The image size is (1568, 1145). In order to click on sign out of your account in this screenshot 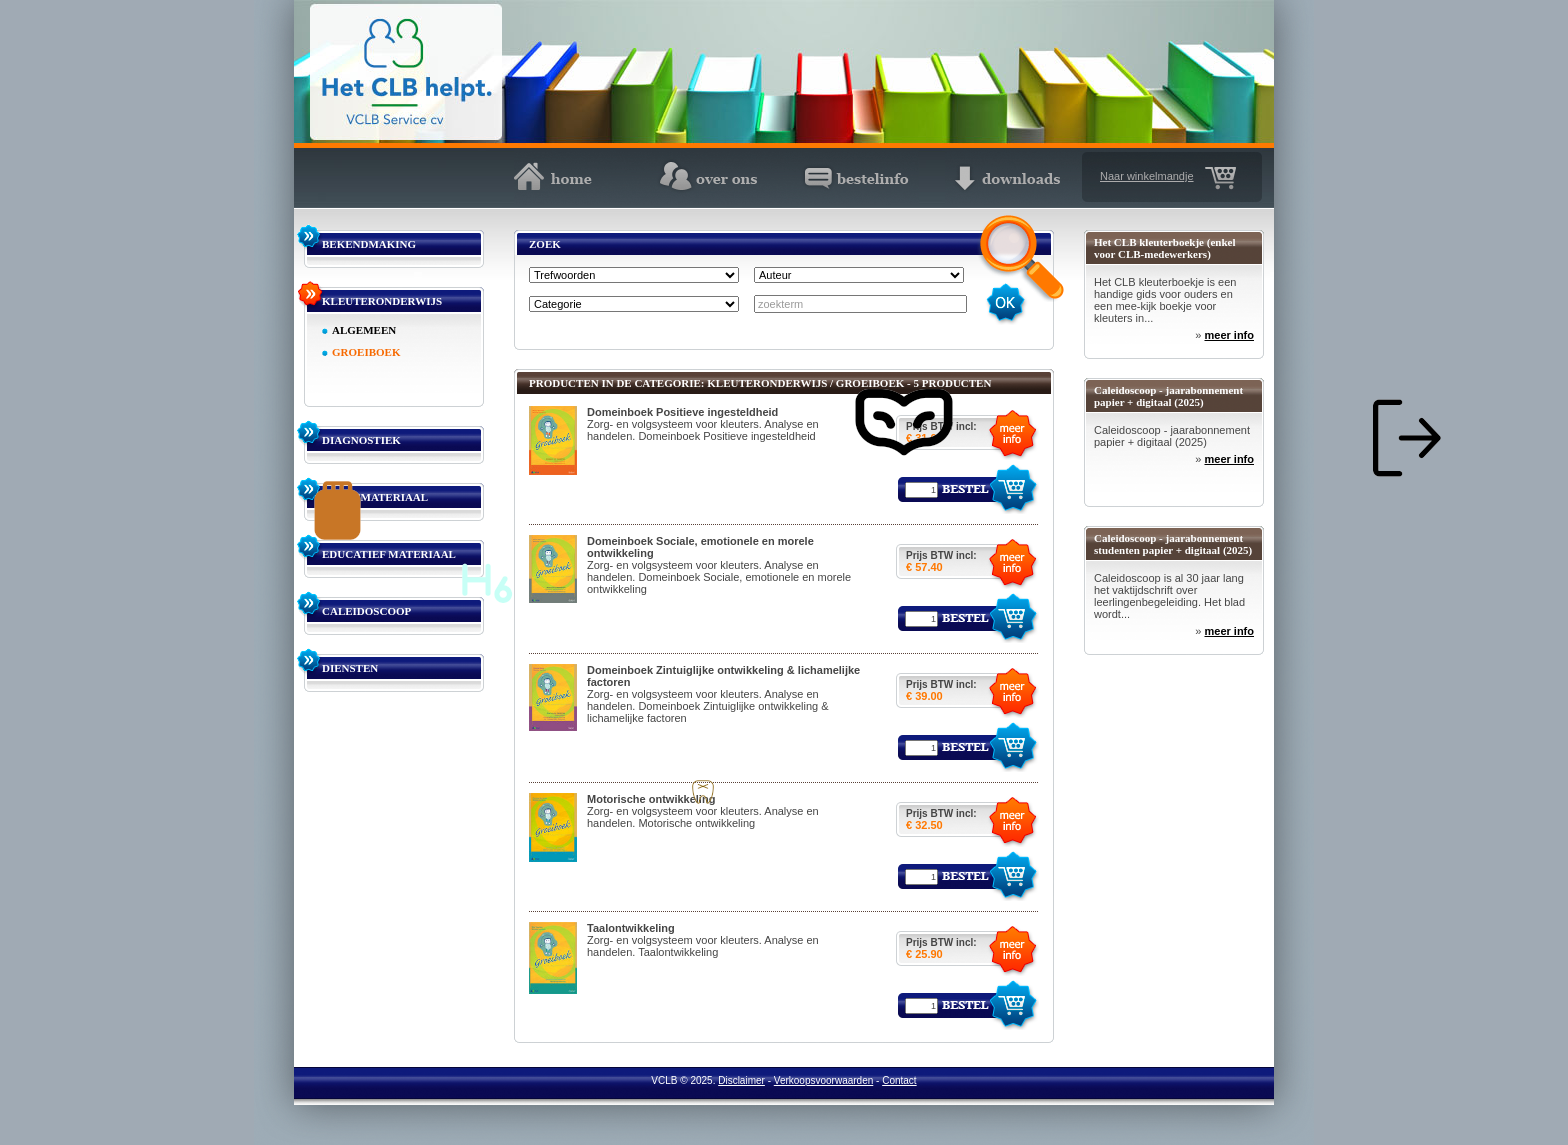, I will do `click(1406, 438)`.